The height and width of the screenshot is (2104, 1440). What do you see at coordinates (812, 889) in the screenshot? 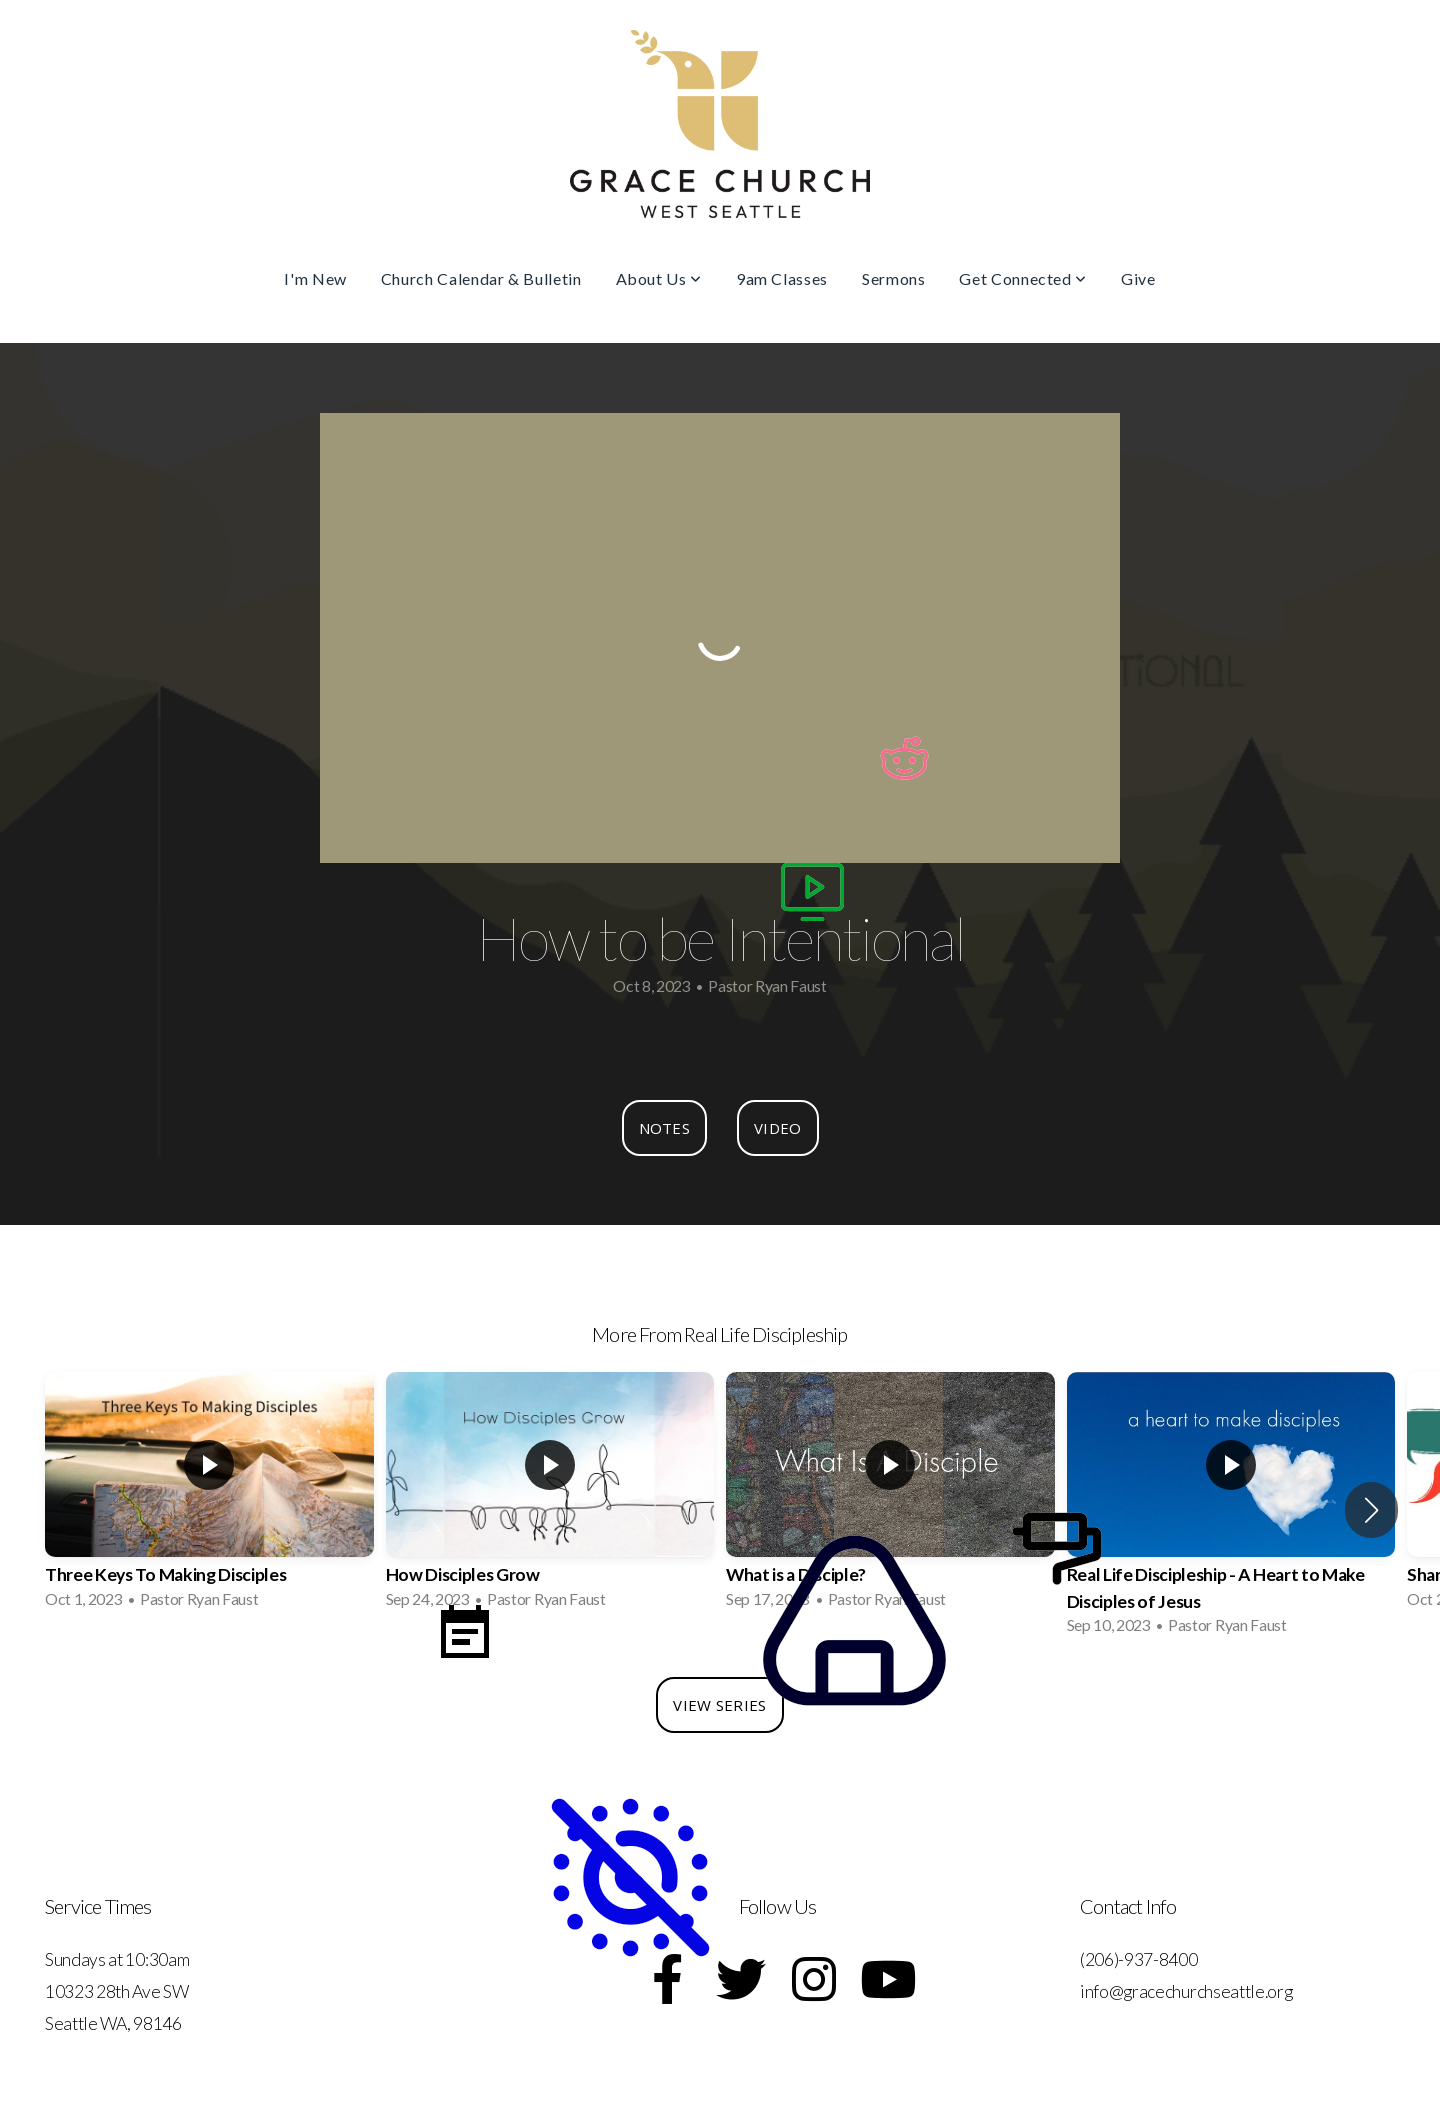
I see `play video on desktop display` at bounding box center [812, 889].